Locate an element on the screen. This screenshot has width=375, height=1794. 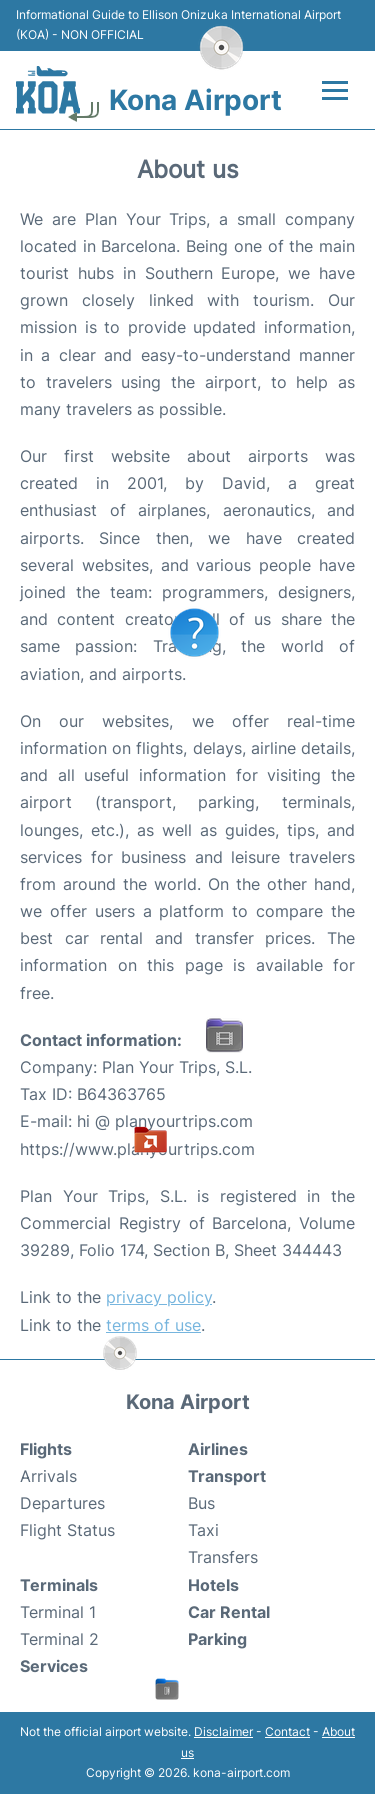
open your videos folder is located at coordinates (224, 1034).